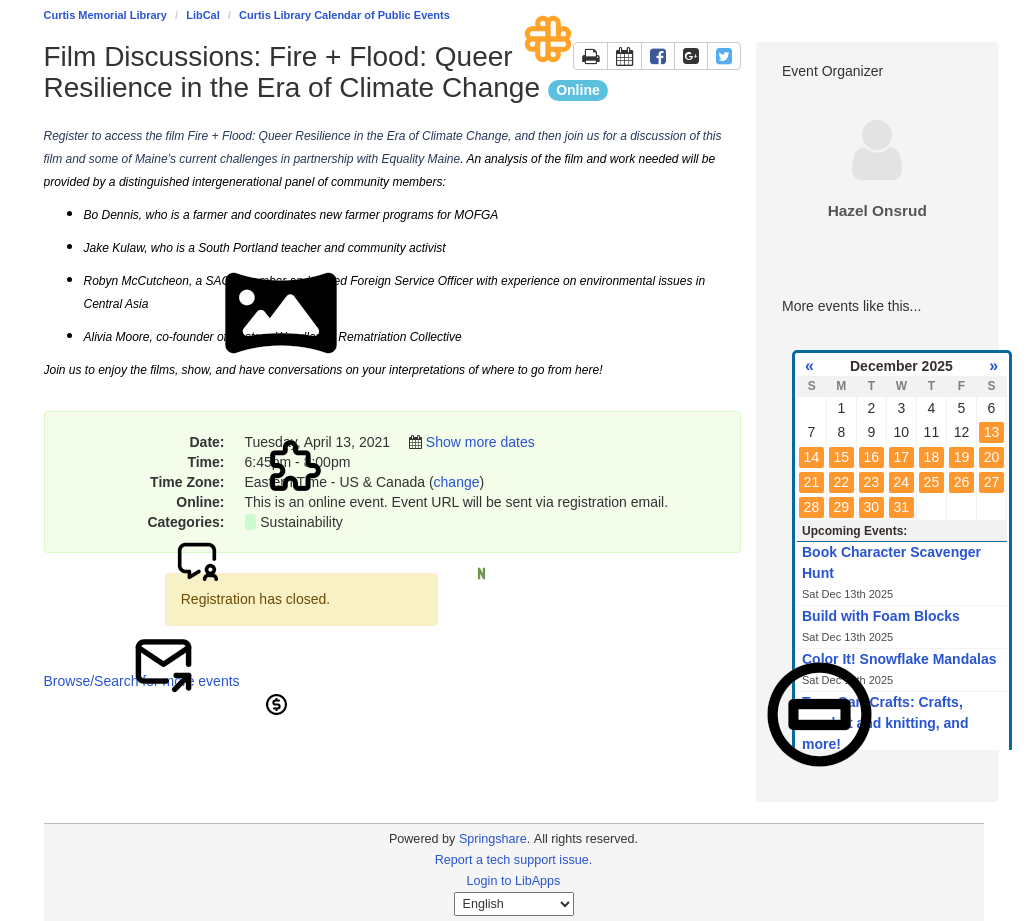  I want to click on open Slack workspace, so click(548, 39).